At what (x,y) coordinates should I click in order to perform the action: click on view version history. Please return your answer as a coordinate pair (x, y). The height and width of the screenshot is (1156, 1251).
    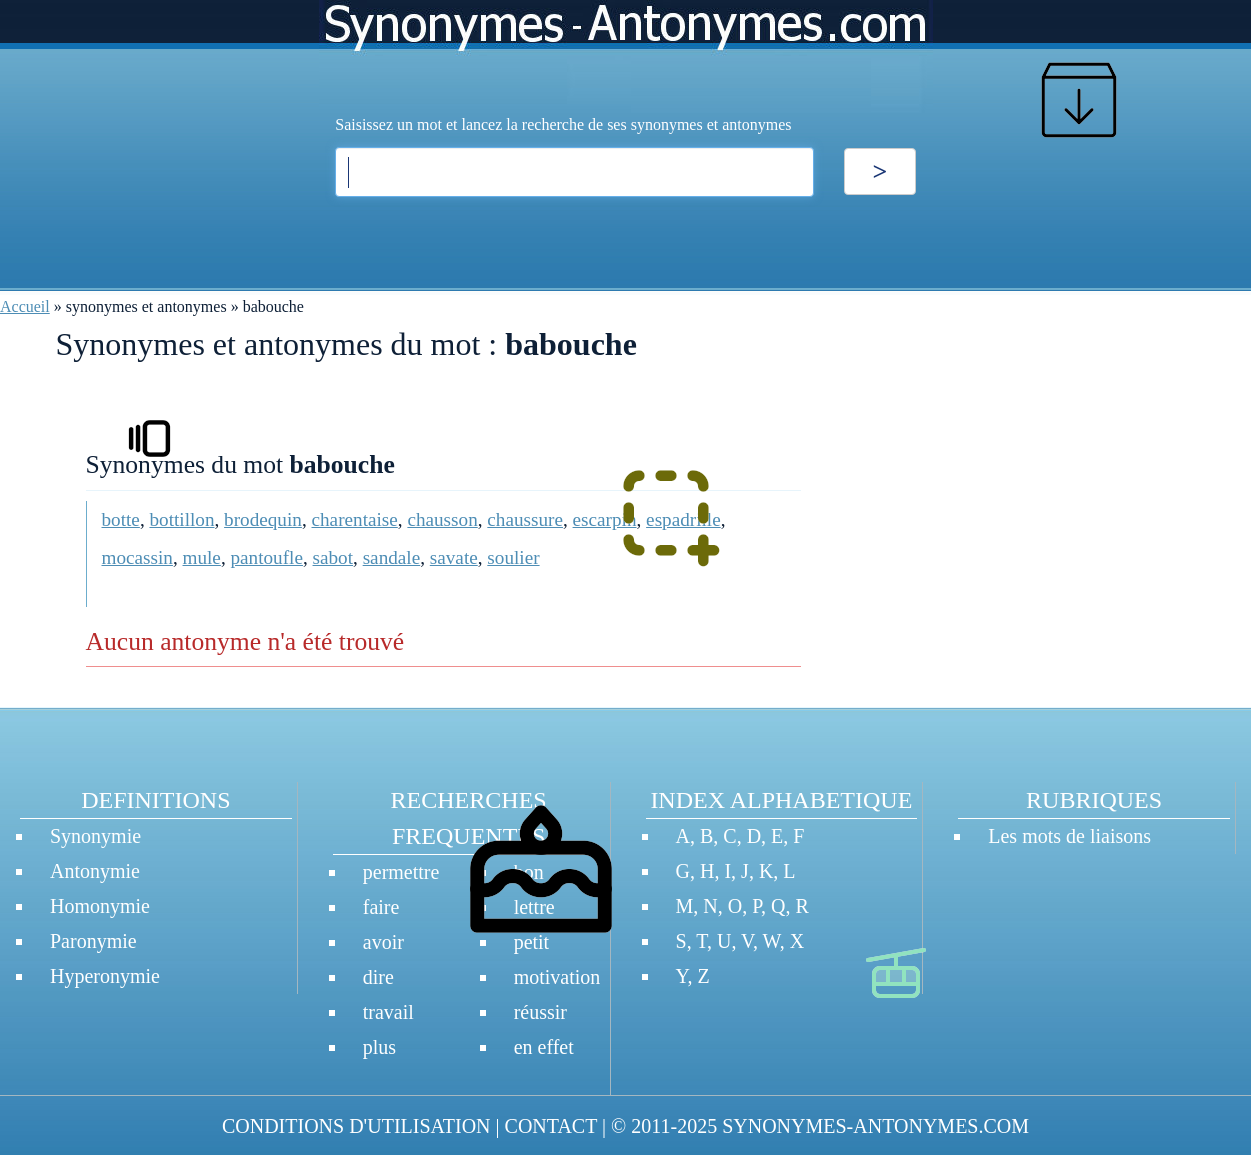
    Looking at the image, I should click on (149, 438).